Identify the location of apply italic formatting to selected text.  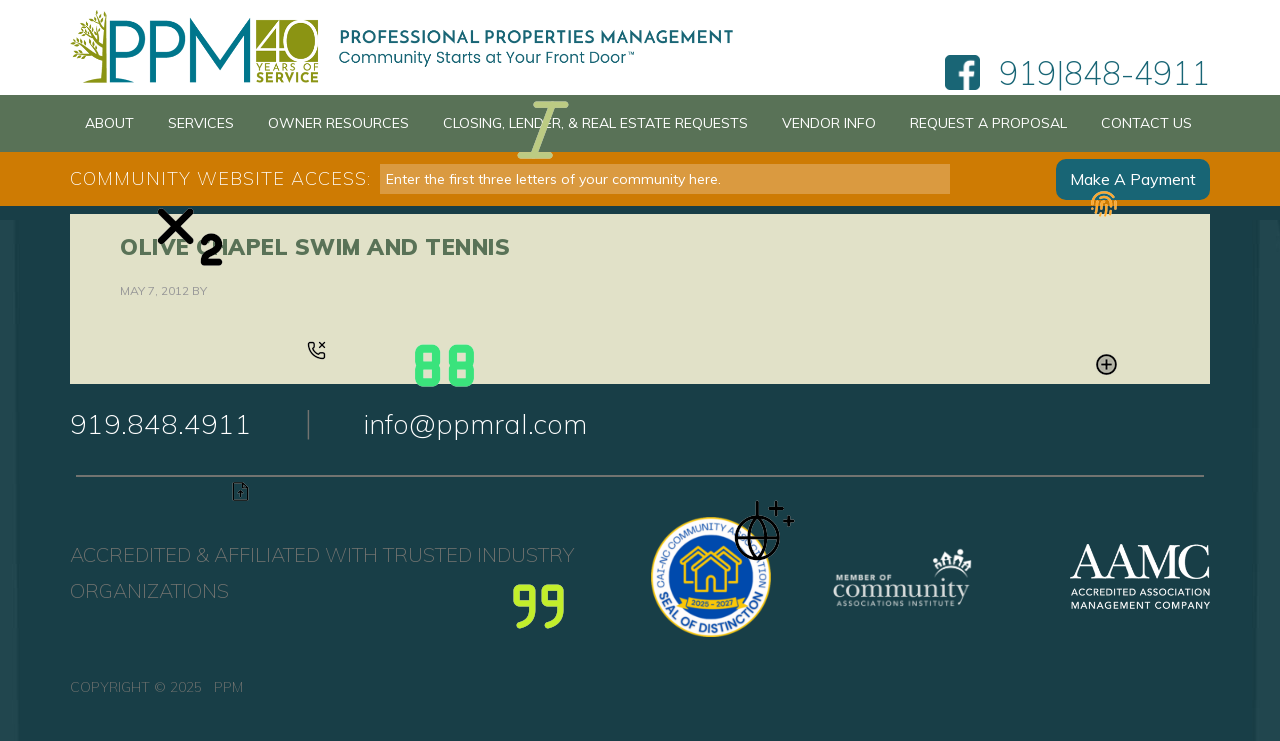
(543, 130).